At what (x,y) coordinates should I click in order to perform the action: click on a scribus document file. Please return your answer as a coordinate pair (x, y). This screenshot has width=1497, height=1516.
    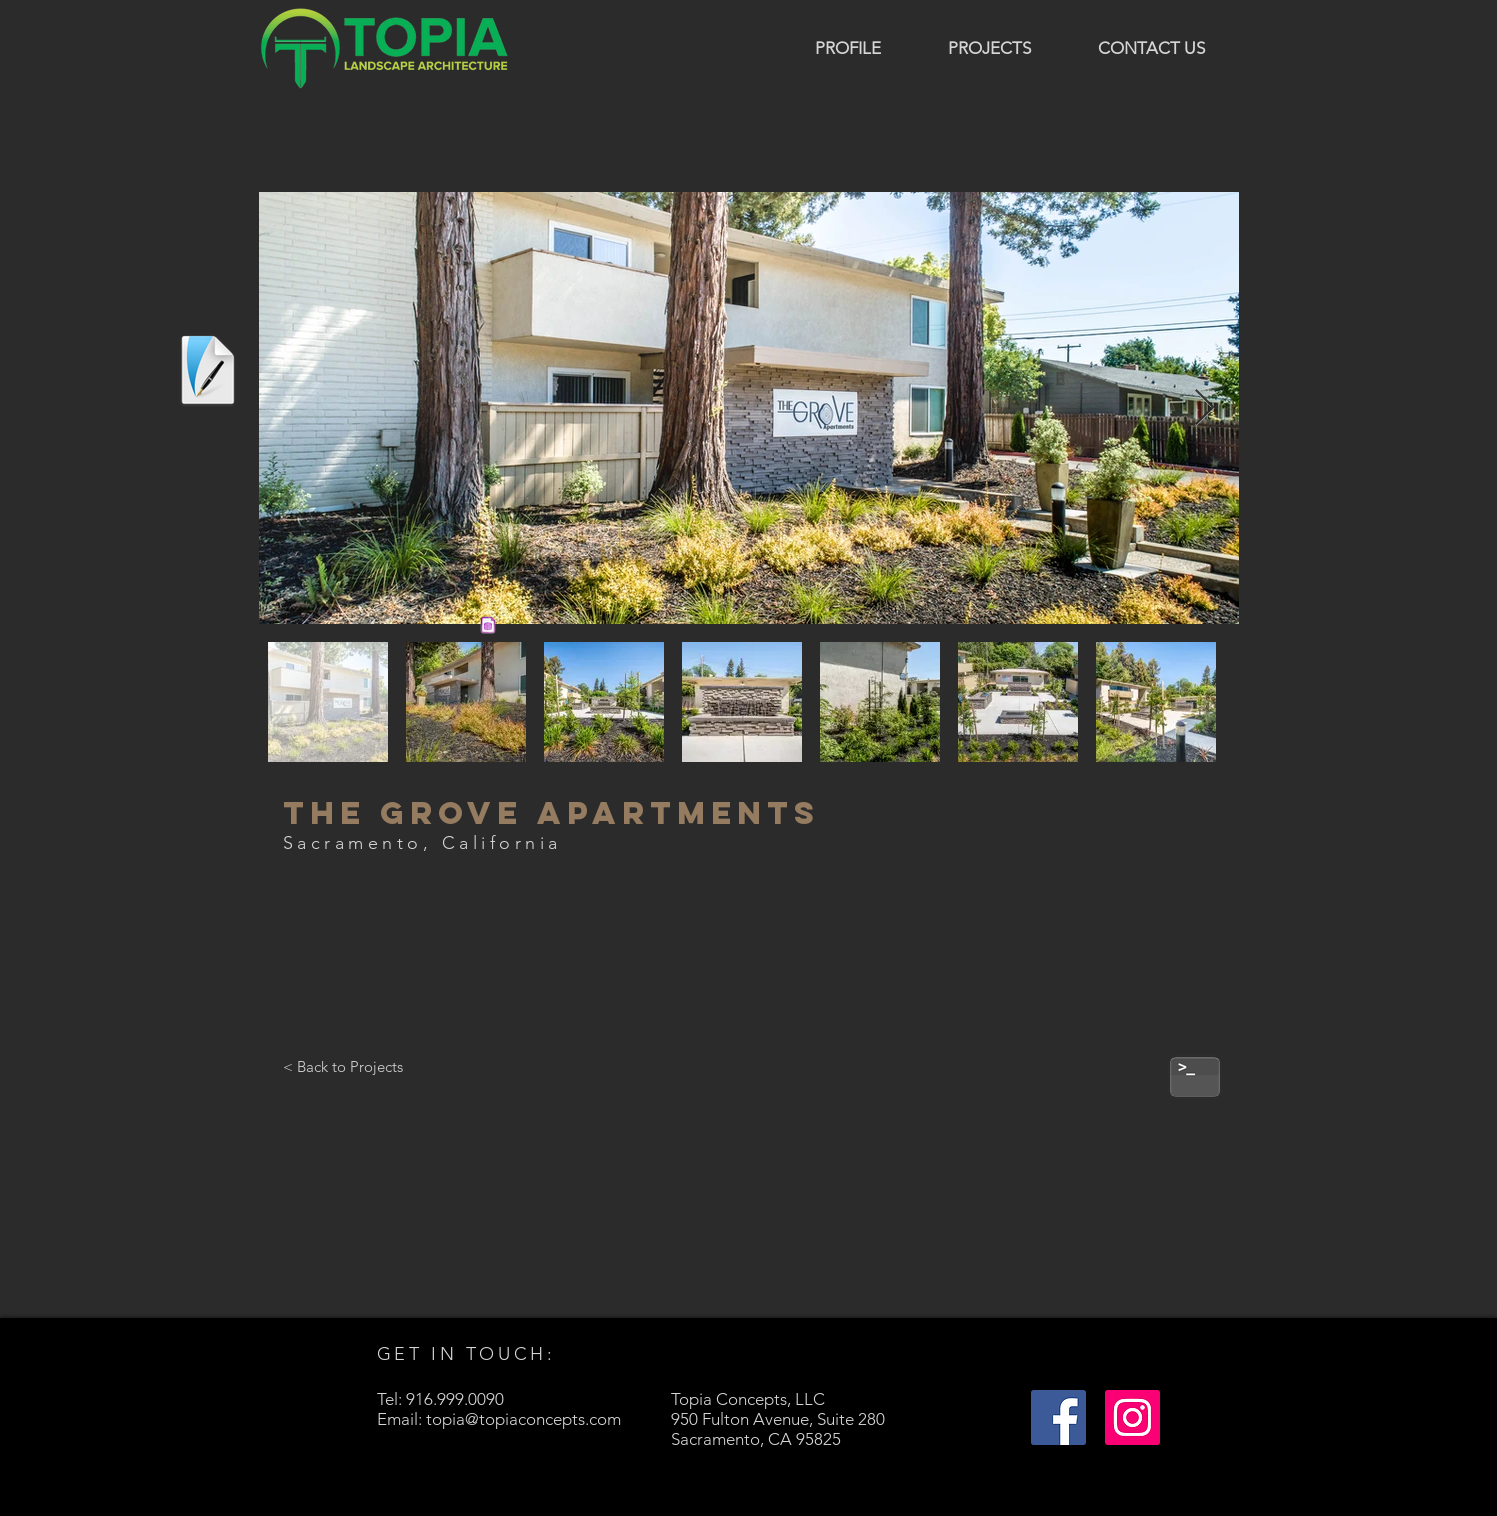
    Looking at the image, I should click on (169, 371).